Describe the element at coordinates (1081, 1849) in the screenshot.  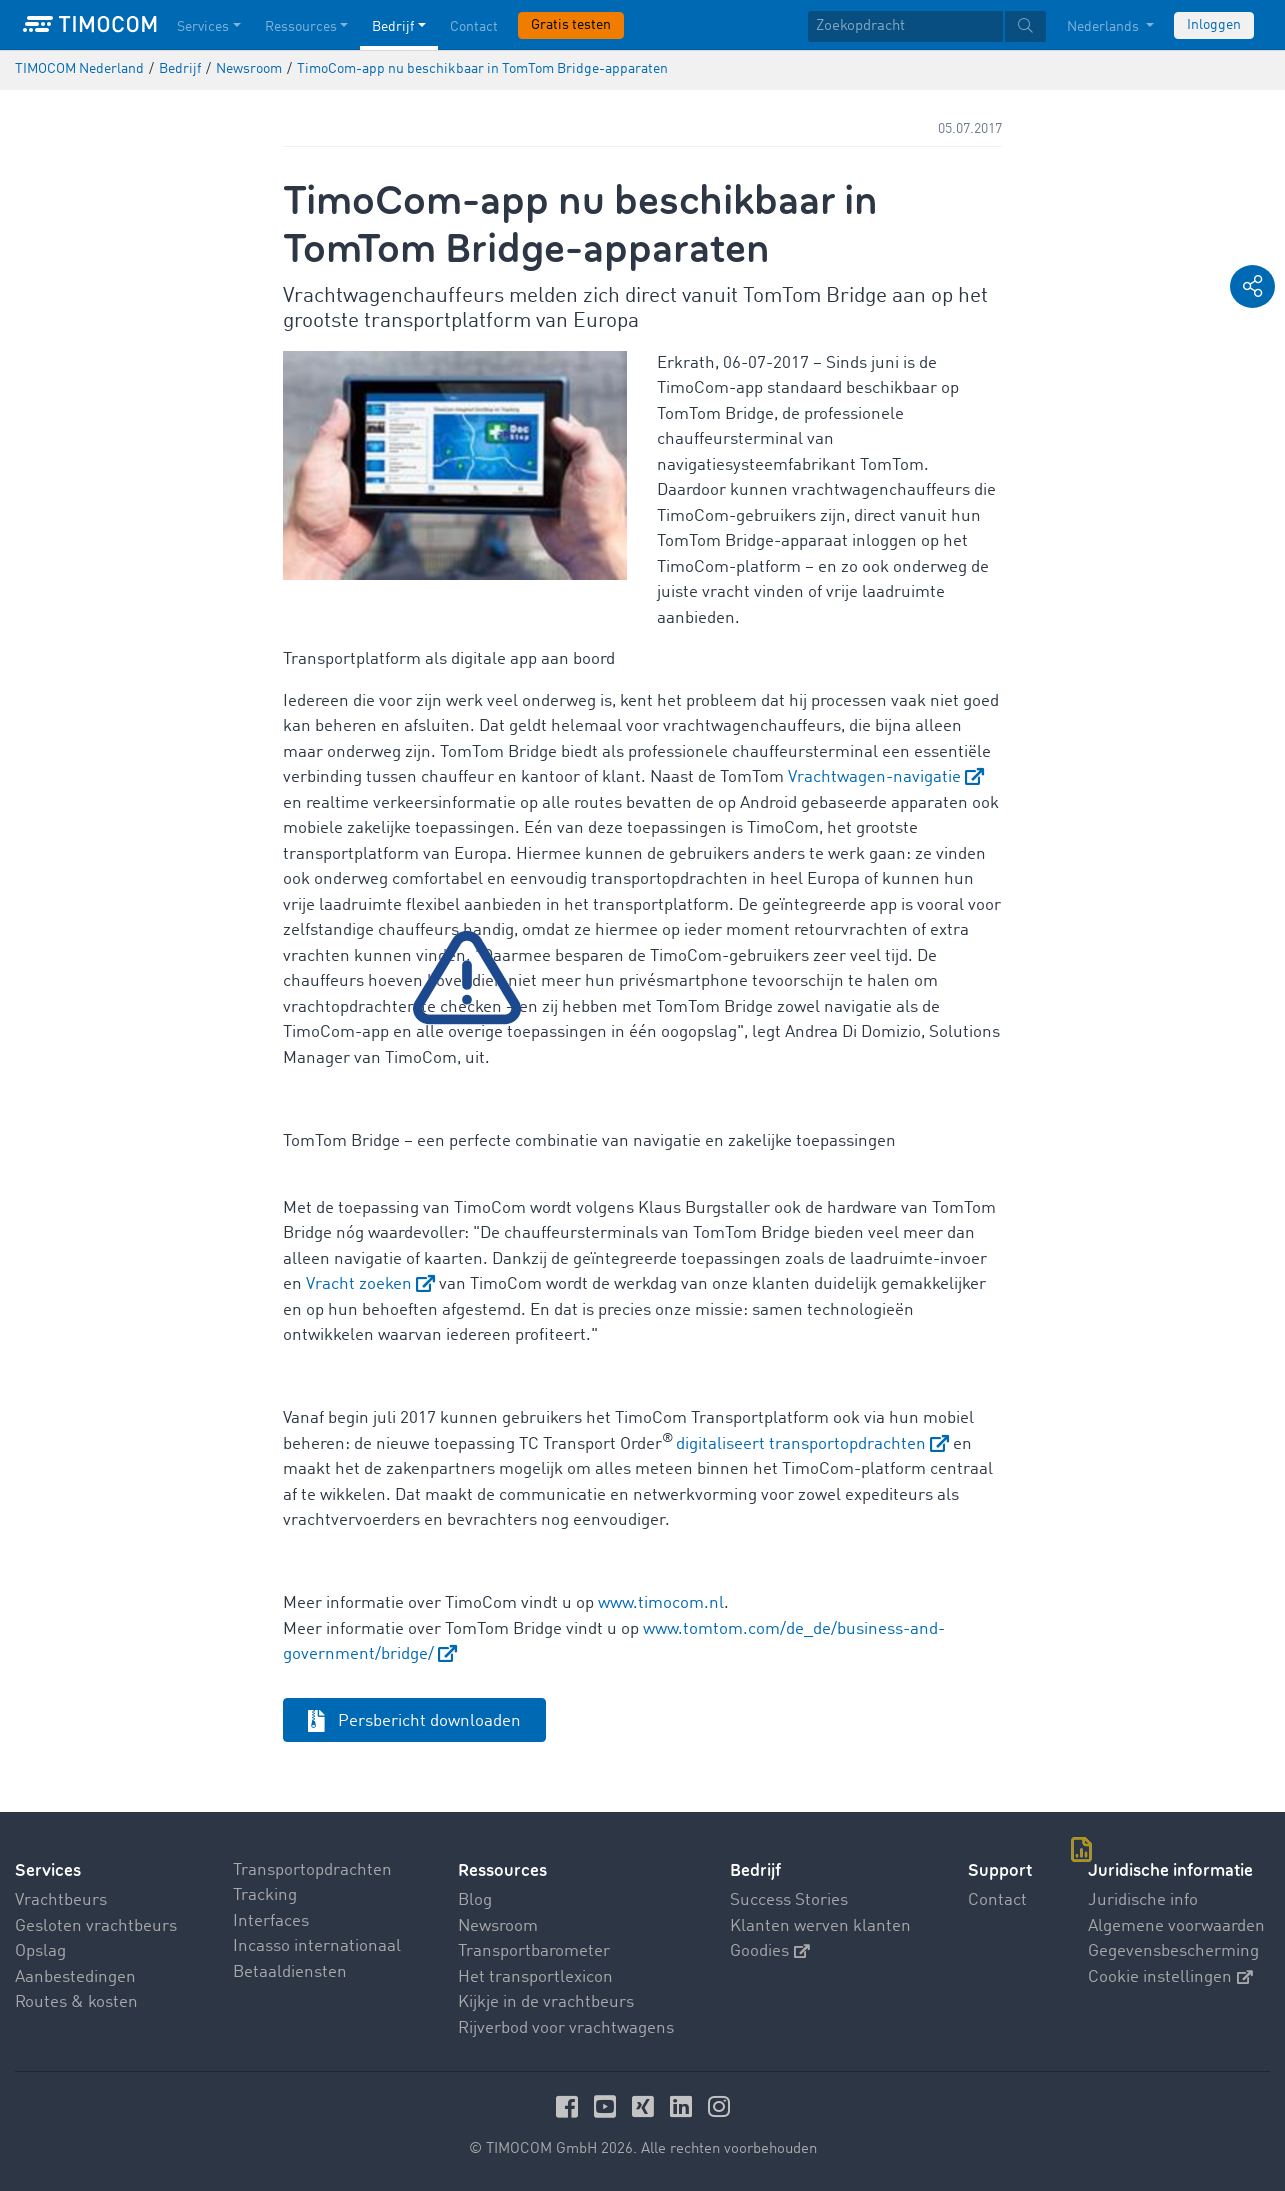
I see `view report or analytics file` at that location.